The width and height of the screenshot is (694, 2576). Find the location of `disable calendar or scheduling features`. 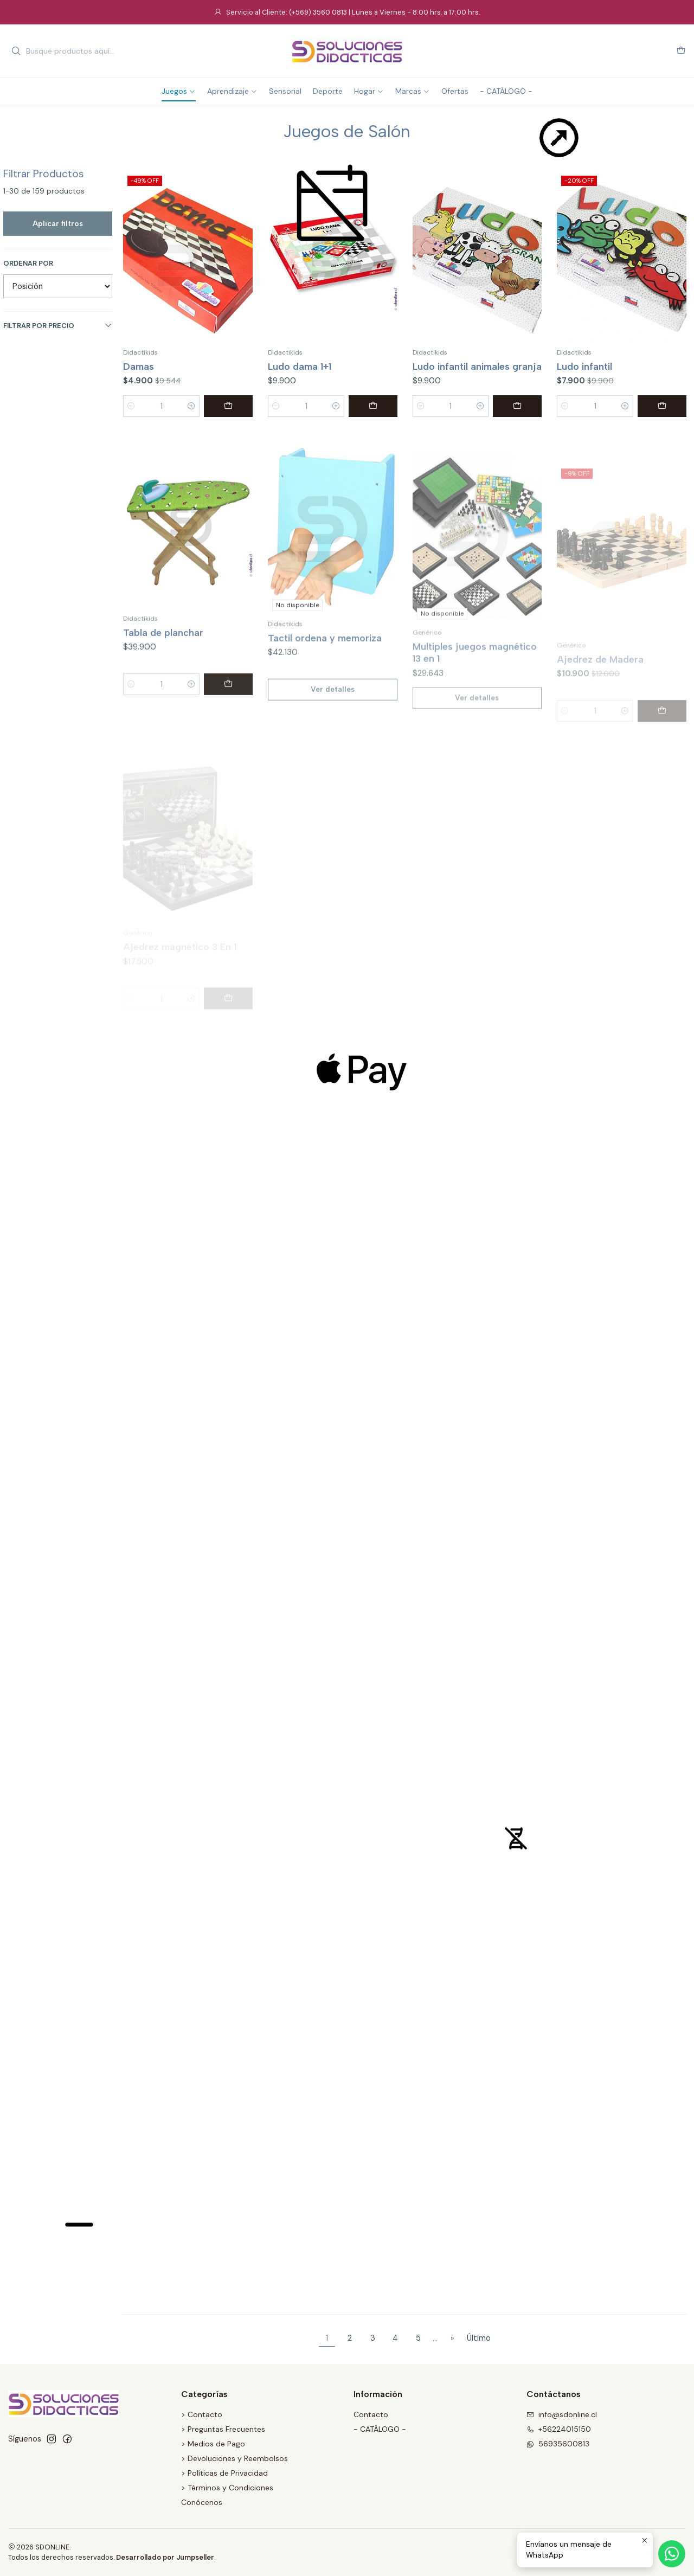

disable calendar or scheduling features is located at coordinates (332, 205).